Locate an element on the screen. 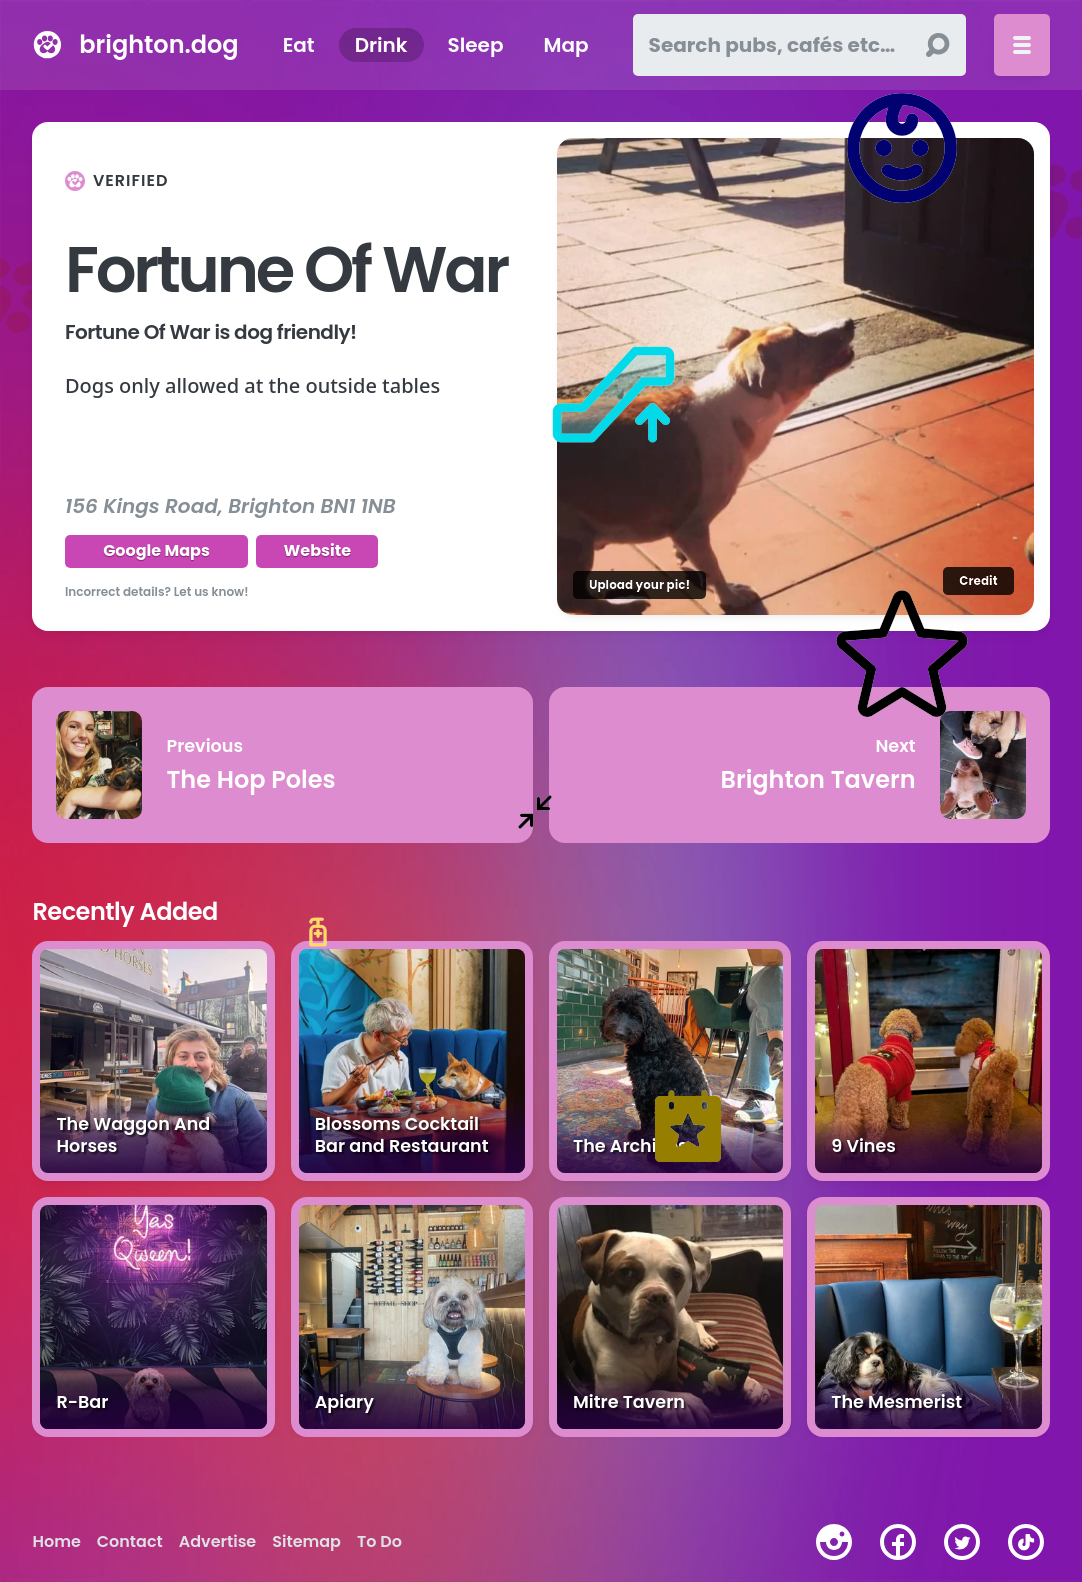 The height and width of the screenshot is (1582, 1082). indicates escalator going up is located at coordinates (613, 394).